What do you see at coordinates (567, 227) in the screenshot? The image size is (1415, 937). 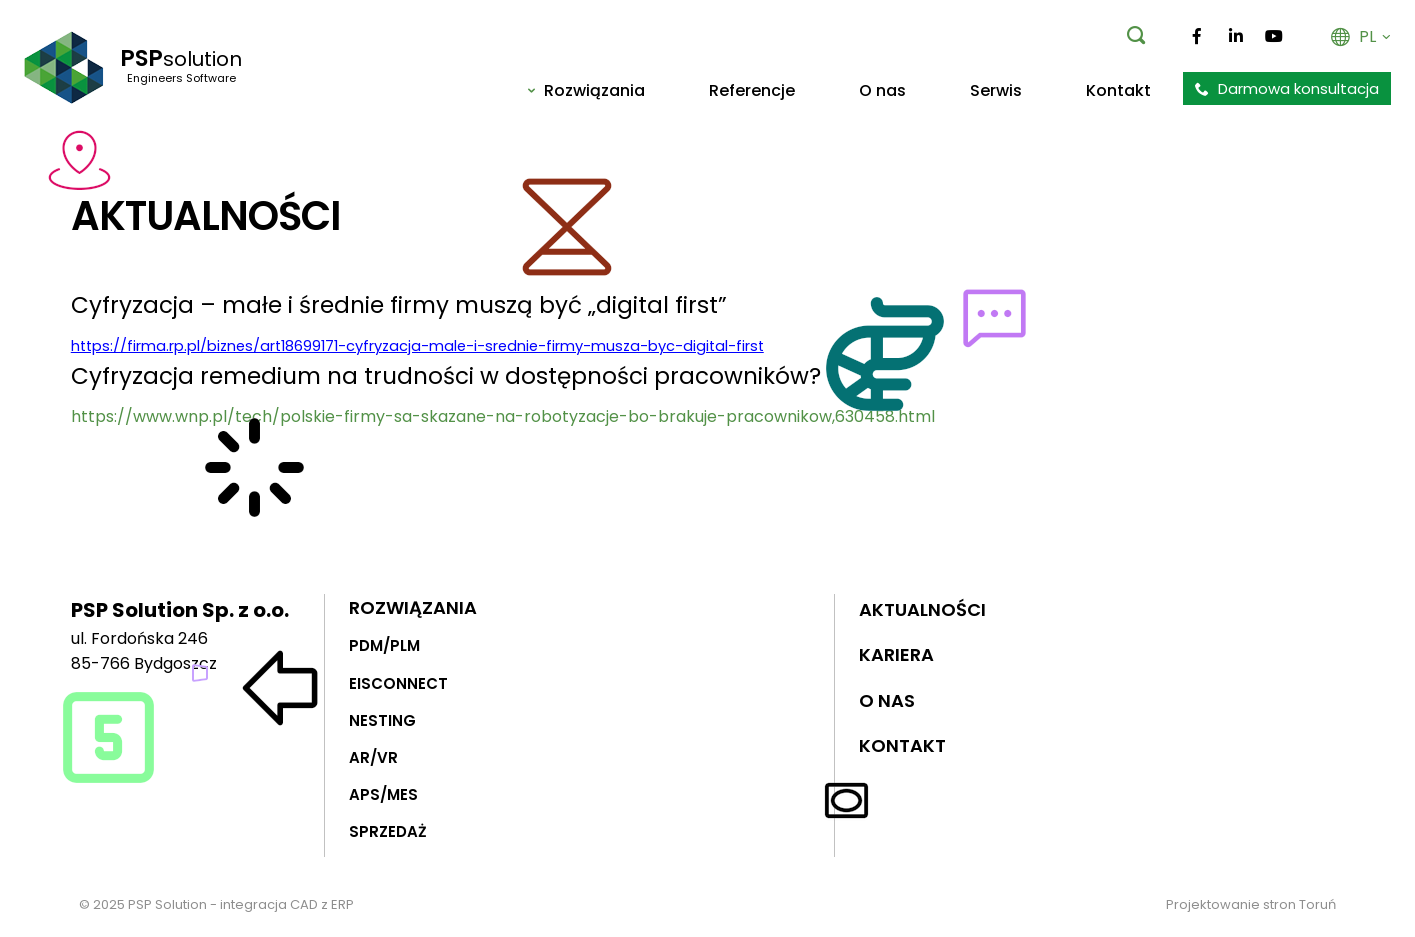 I see `indicates time is running low or nearly expired` at bounding box center [567, 227].